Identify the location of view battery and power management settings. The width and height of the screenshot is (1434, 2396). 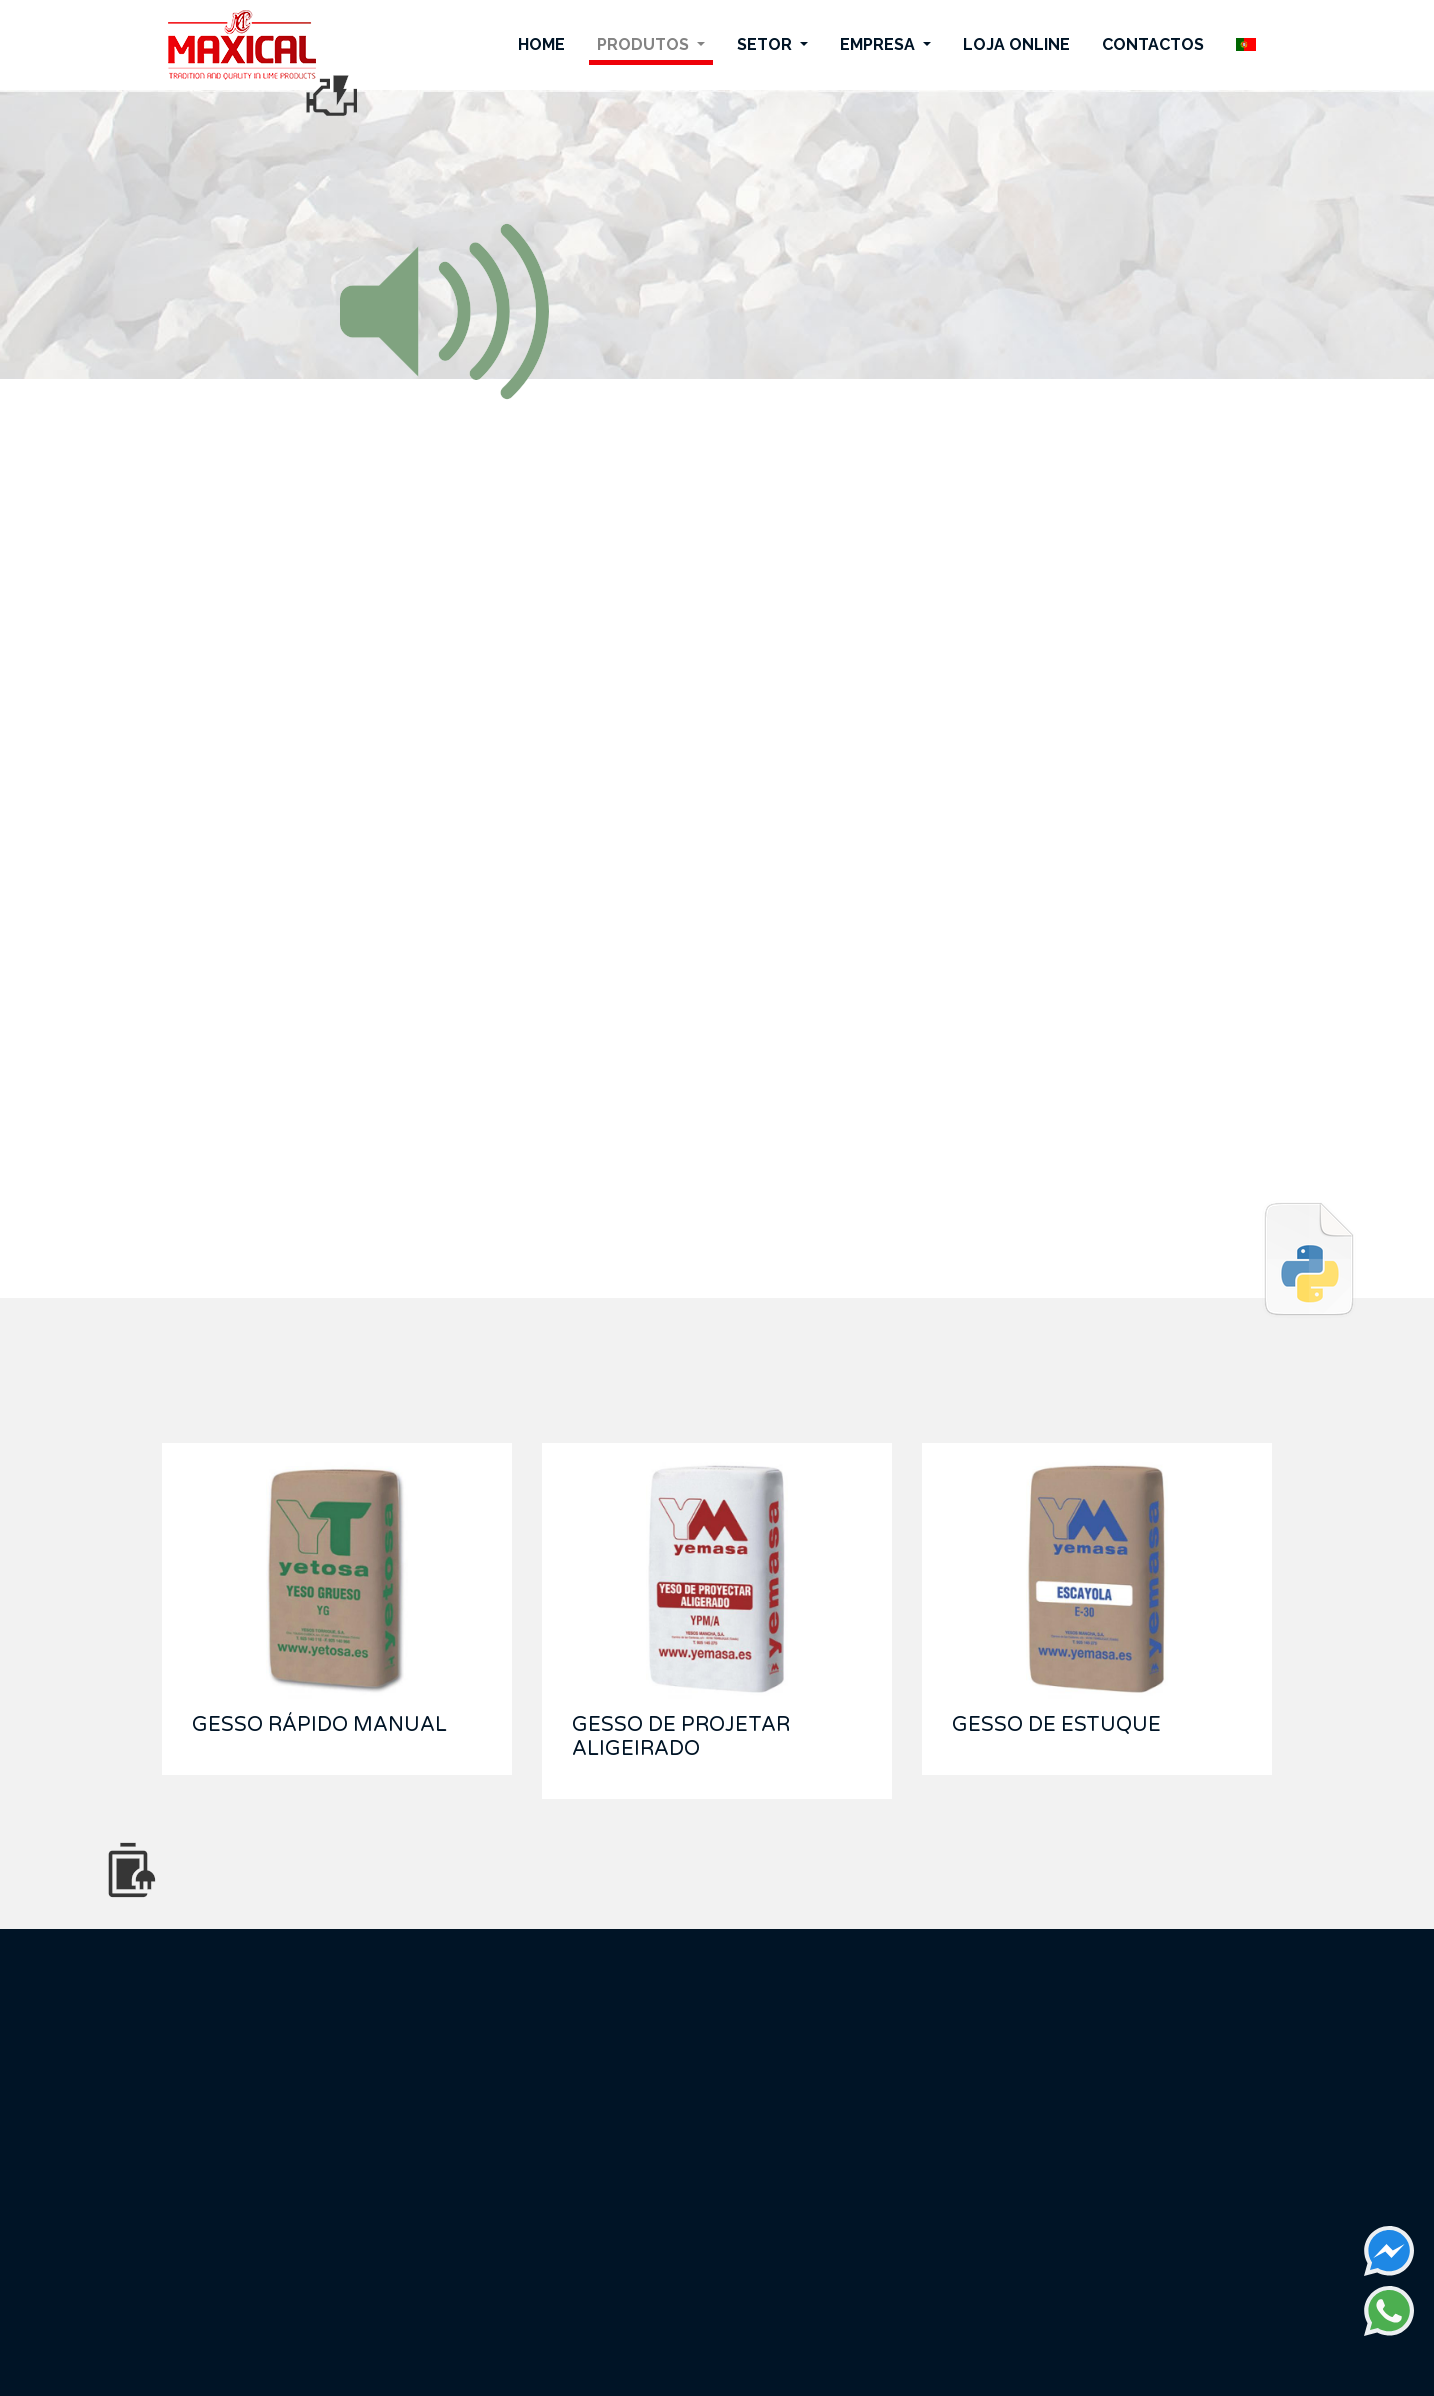
(128, 1870).